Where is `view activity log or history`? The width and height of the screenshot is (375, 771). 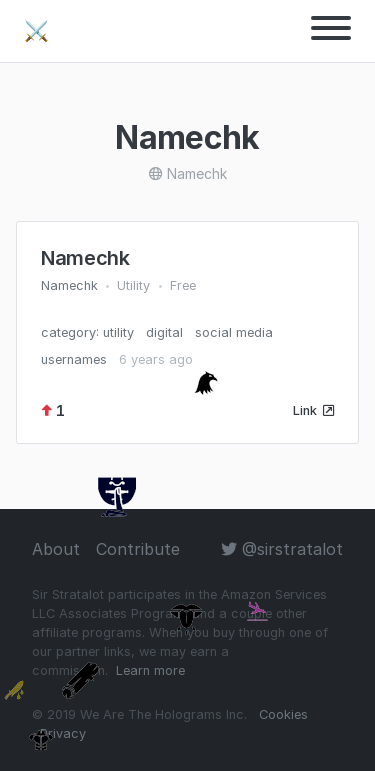
view activity log or history is located at coordinates (80, 680).